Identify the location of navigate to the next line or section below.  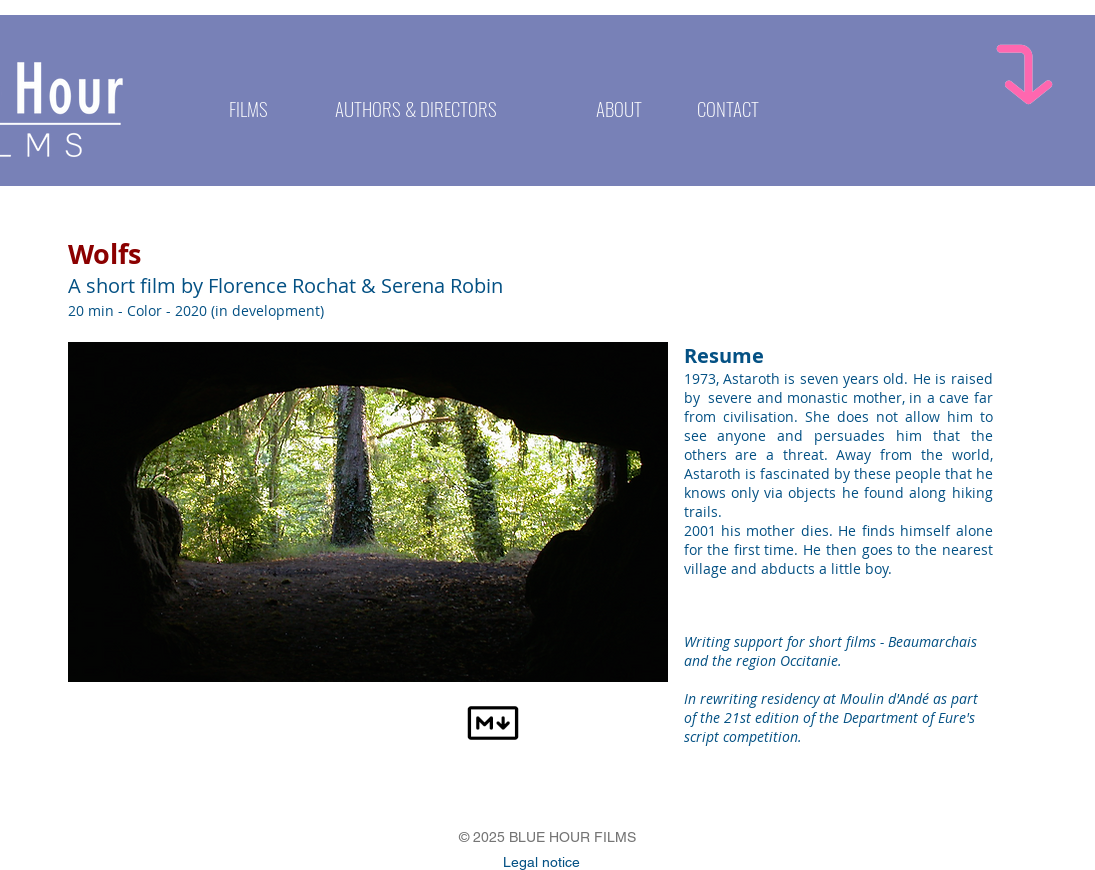
(1024, 72).